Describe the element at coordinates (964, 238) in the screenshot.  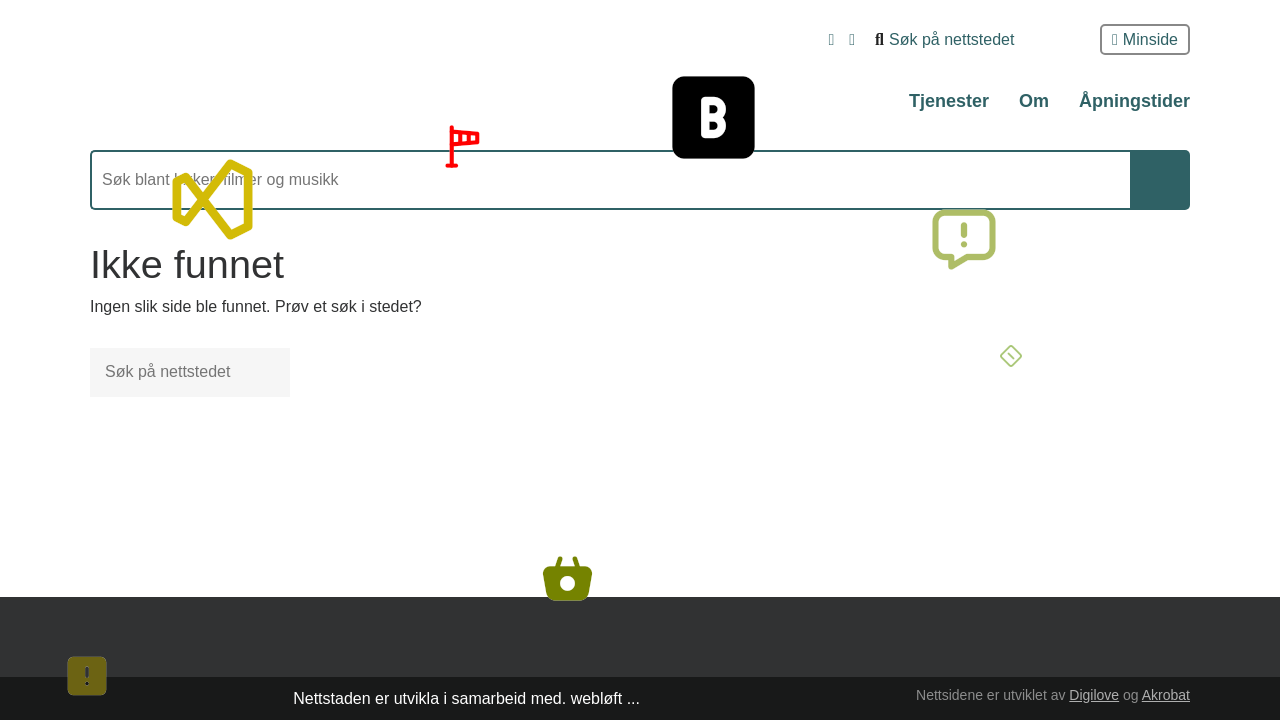
I see `report a message or conversation` at that location.